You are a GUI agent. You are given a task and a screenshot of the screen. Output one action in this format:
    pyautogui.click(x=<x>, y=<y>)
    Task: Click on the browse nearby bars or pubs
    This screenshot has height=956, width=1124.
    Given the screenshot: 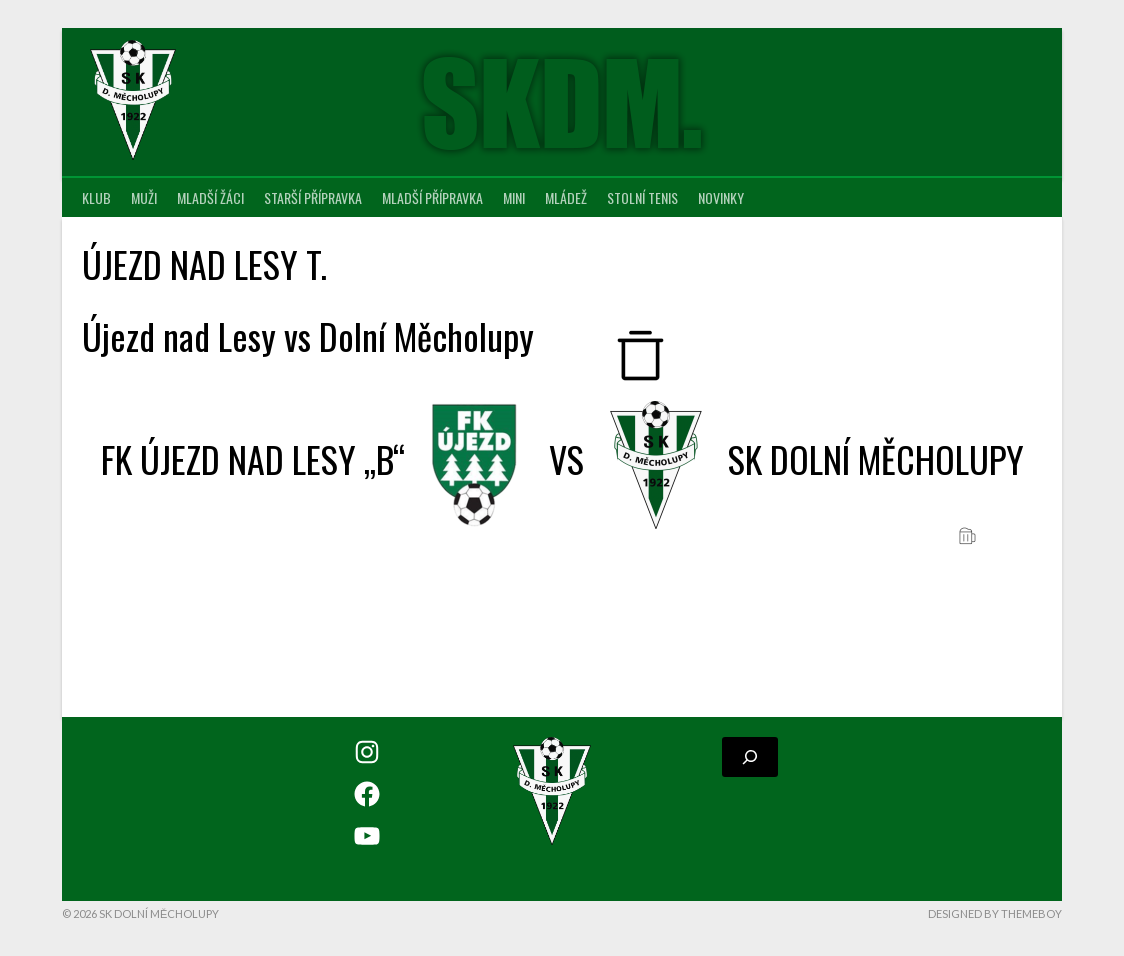 What is the action you would take?
    pyautogui.click(x=966, y=536)
    